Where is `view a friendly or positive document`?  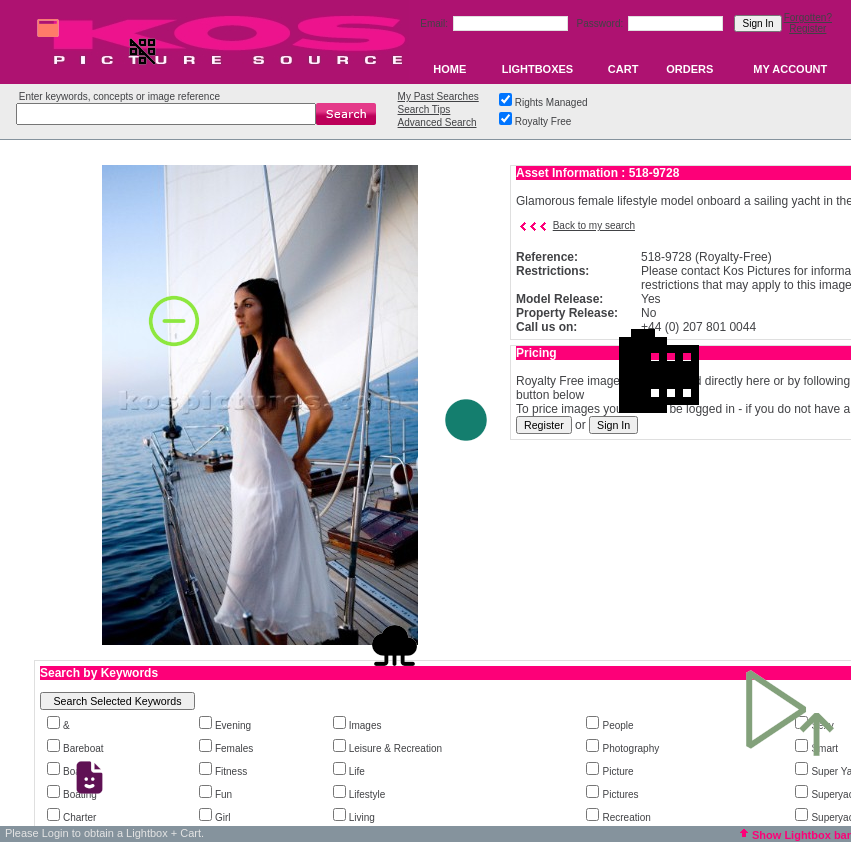 view a friendly or positive document is located at coordinates (89, 777).